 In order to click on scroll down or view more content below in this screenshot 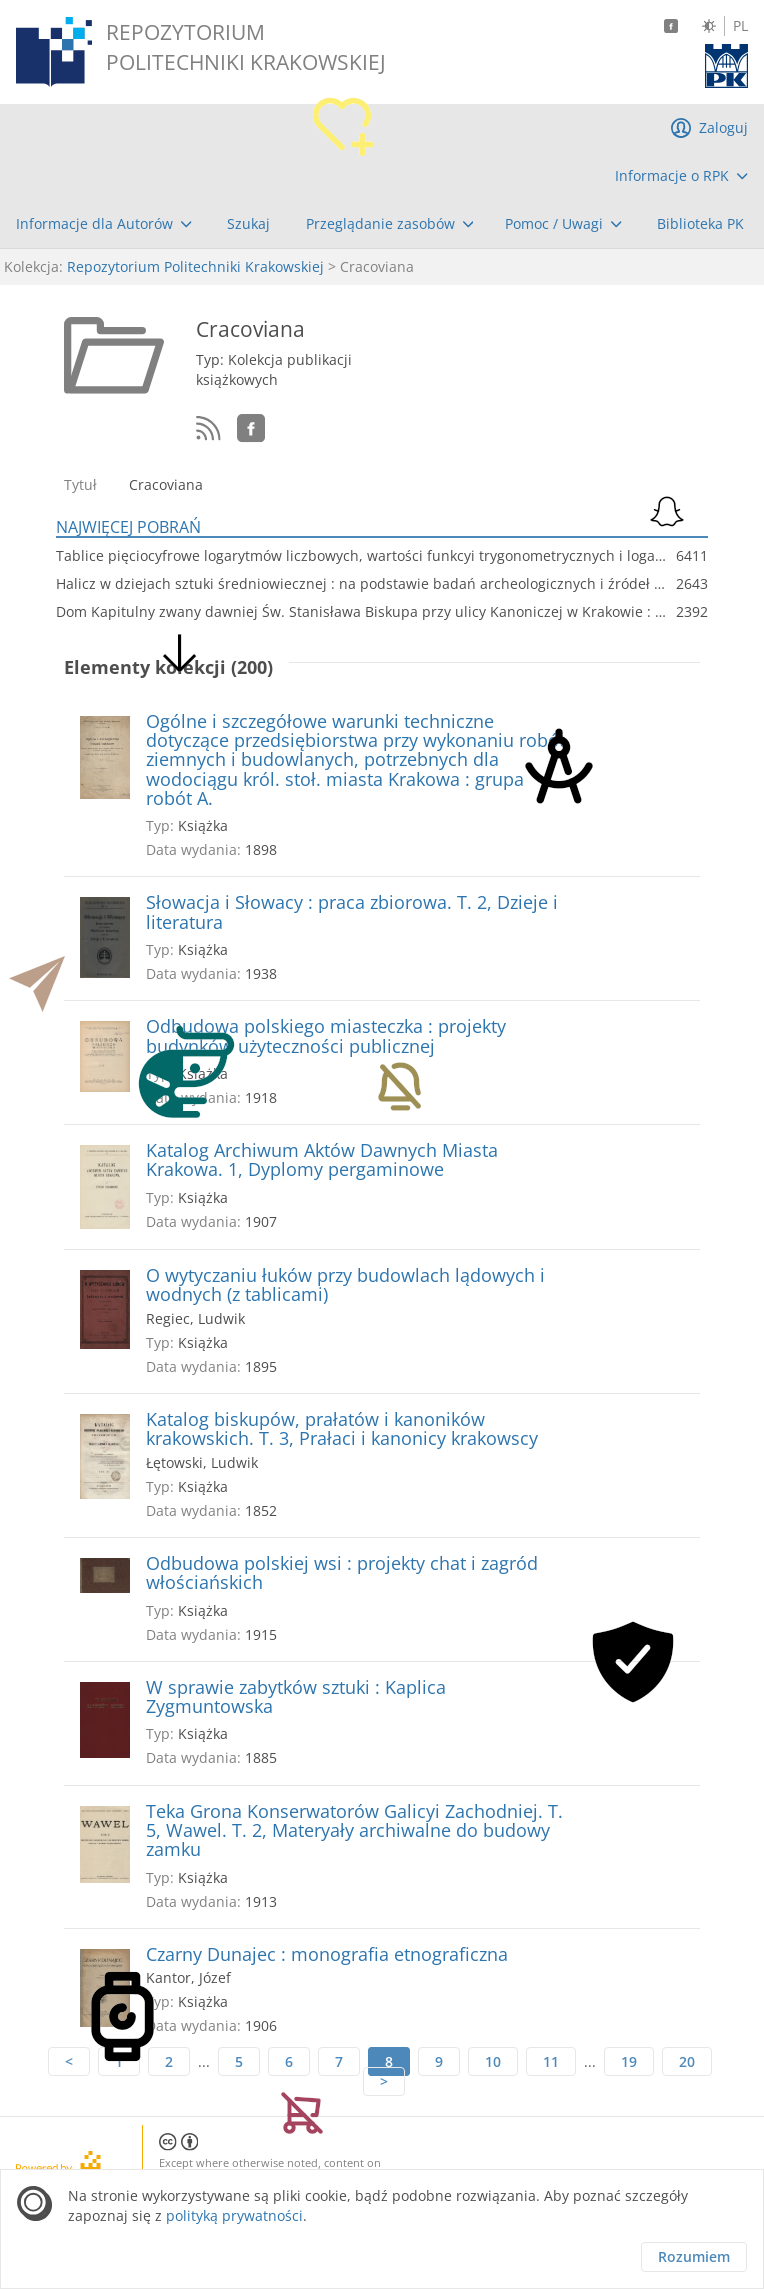, I will do `click(178, 653)`.